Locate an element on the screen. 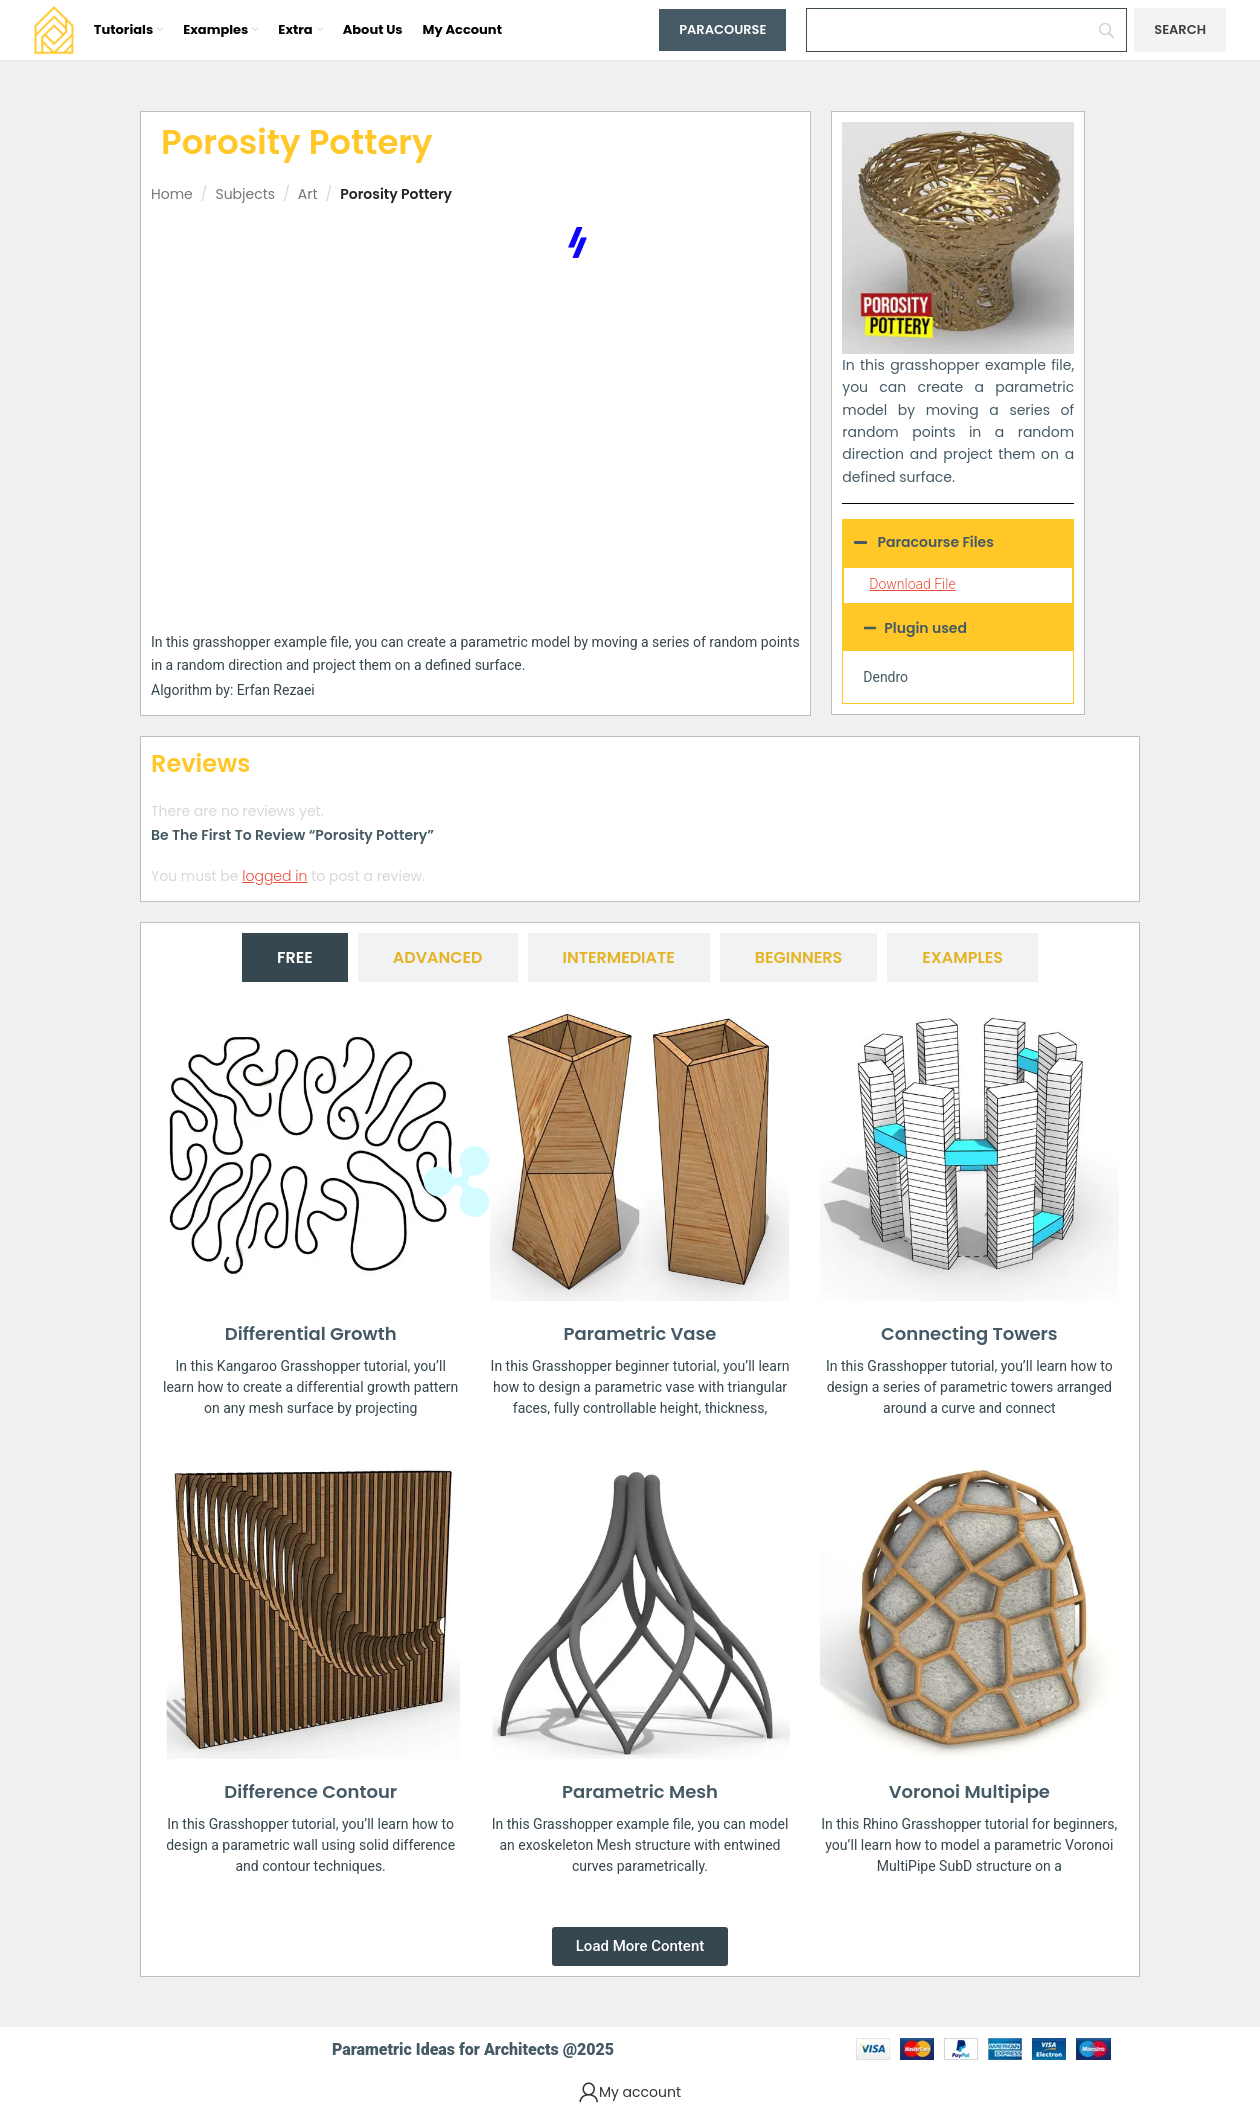  Ripple cryptocurrency logo is located at coordinates (456, 1181).